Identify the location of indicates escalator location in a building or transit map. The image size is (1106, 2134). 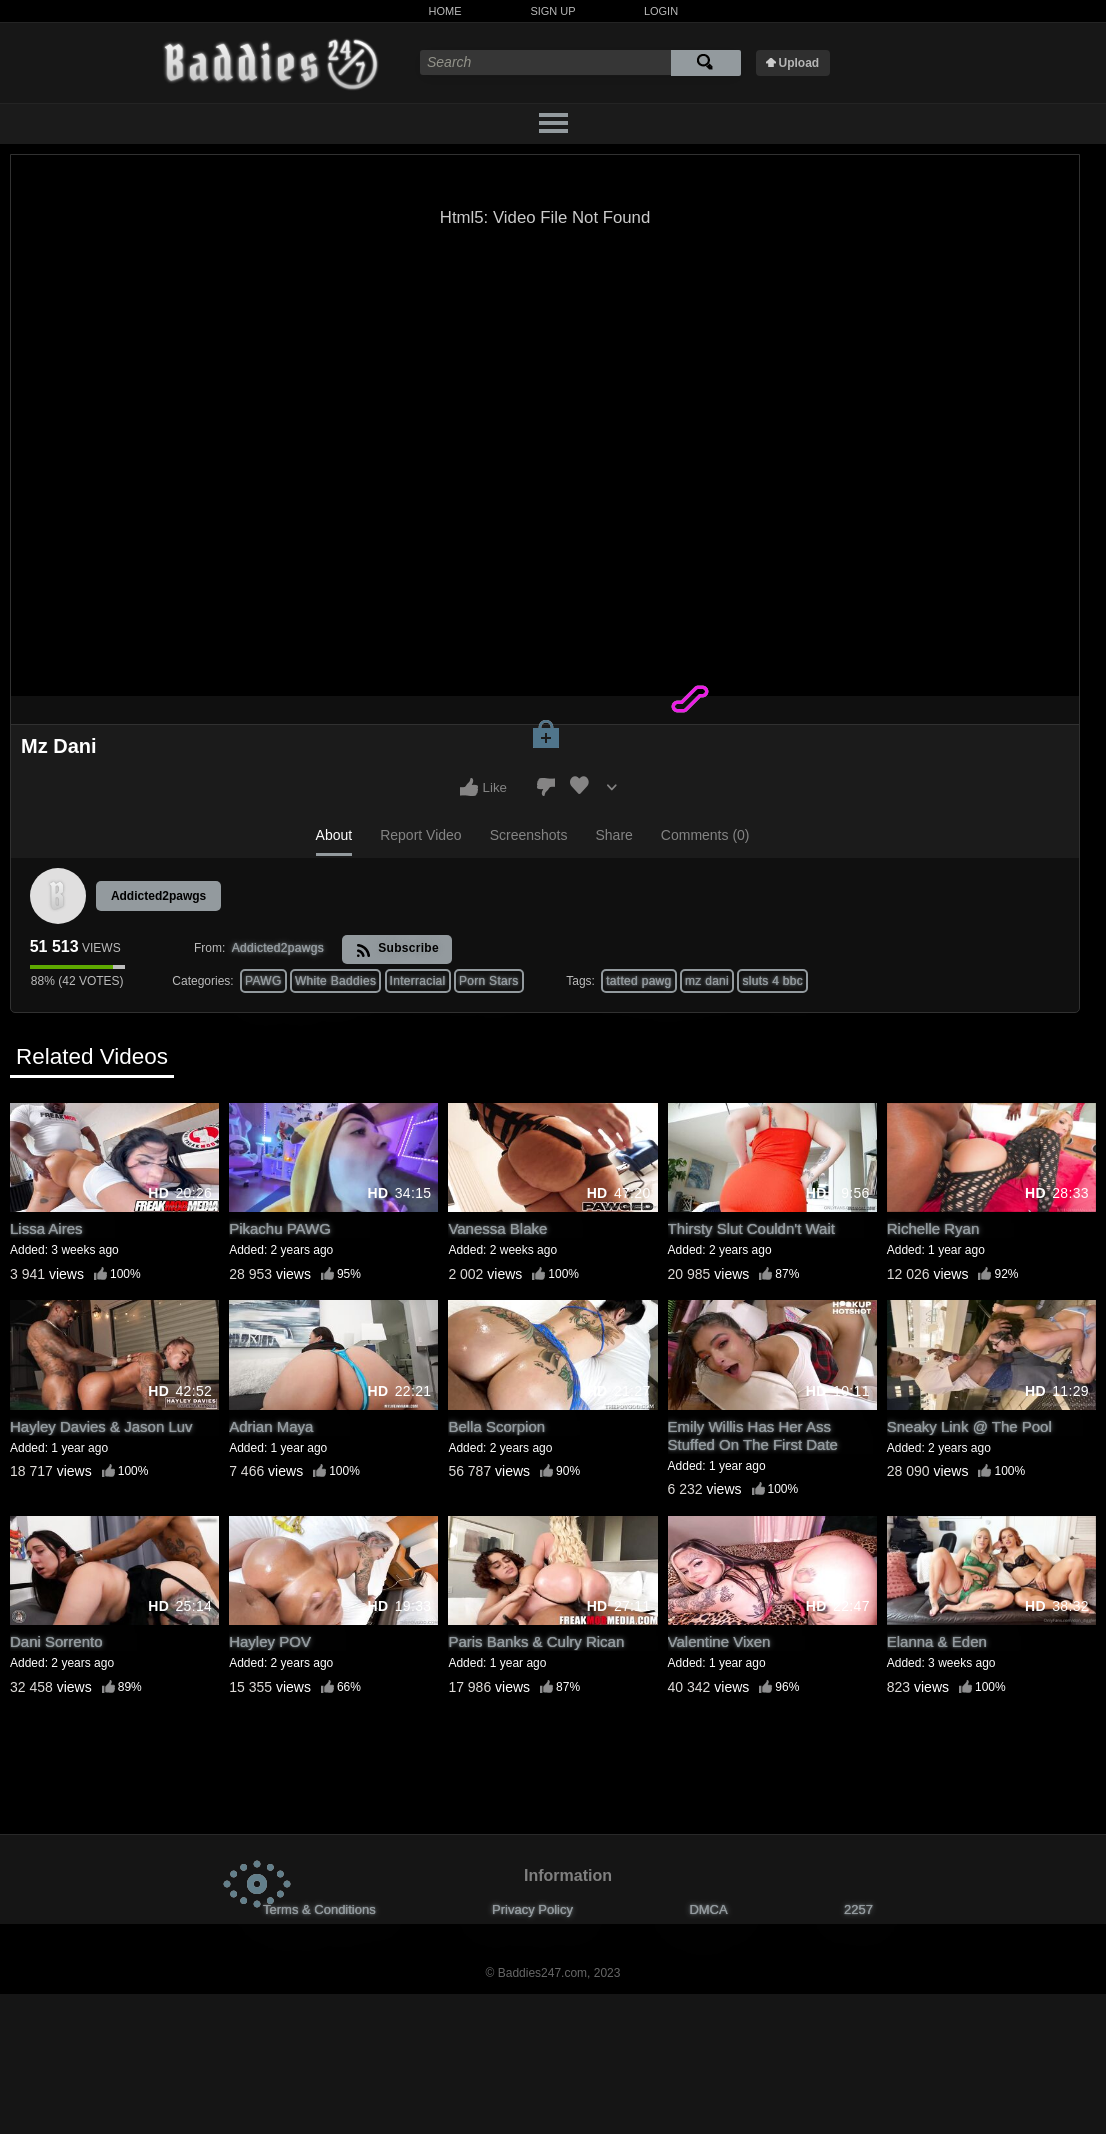
(690, 699).